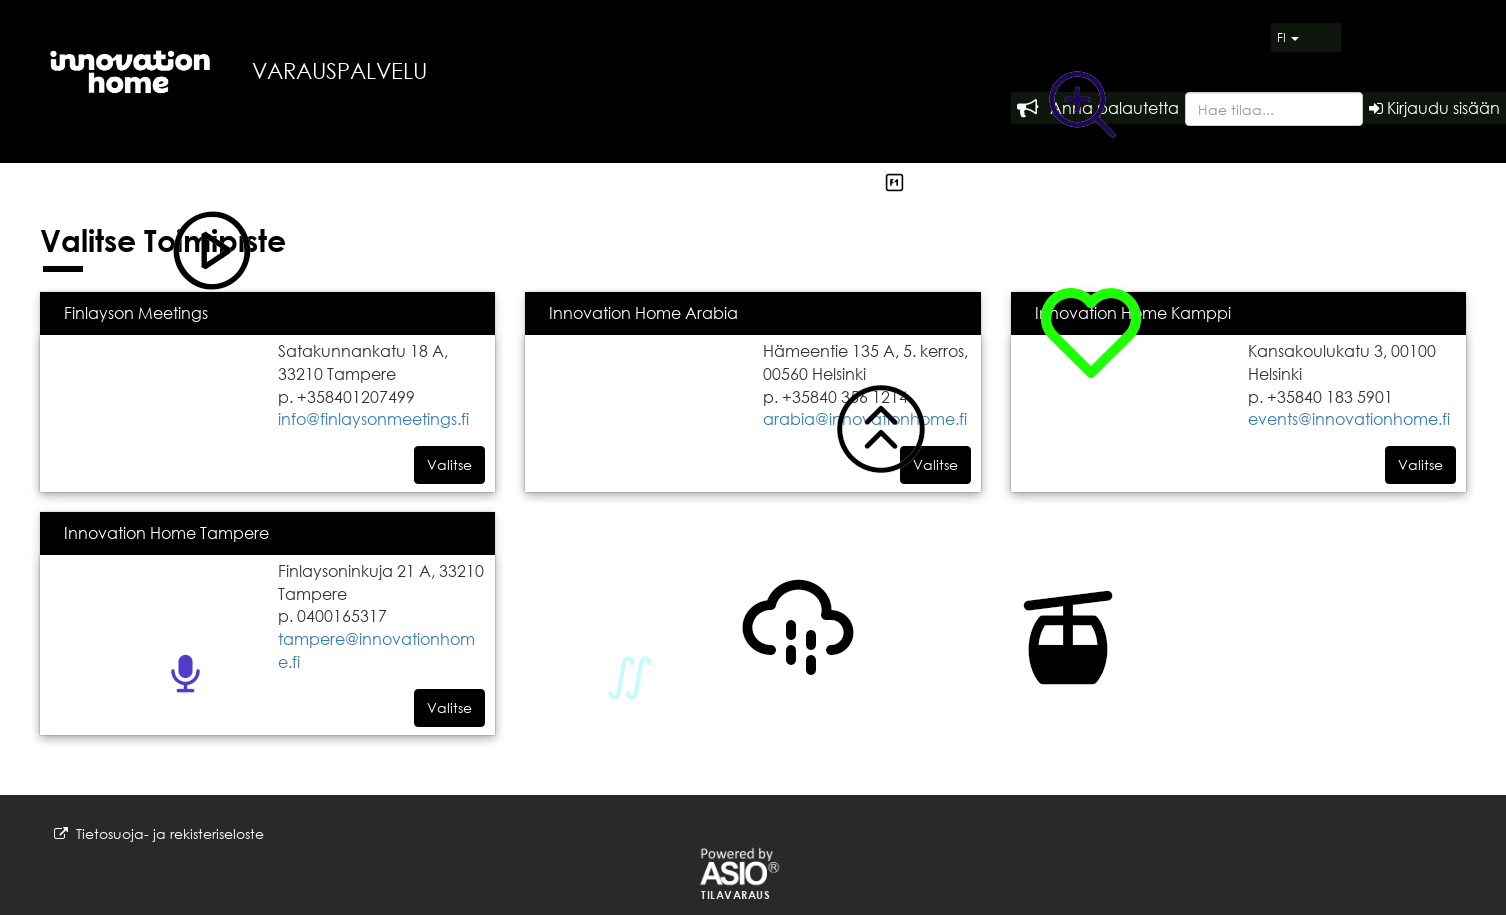 This screenshot has width=1506, height=915. What do you see at coordinates (1068, 640) in the screenshot?
I see `access ski lift or cable car information` at bounding box center [1068, 640].